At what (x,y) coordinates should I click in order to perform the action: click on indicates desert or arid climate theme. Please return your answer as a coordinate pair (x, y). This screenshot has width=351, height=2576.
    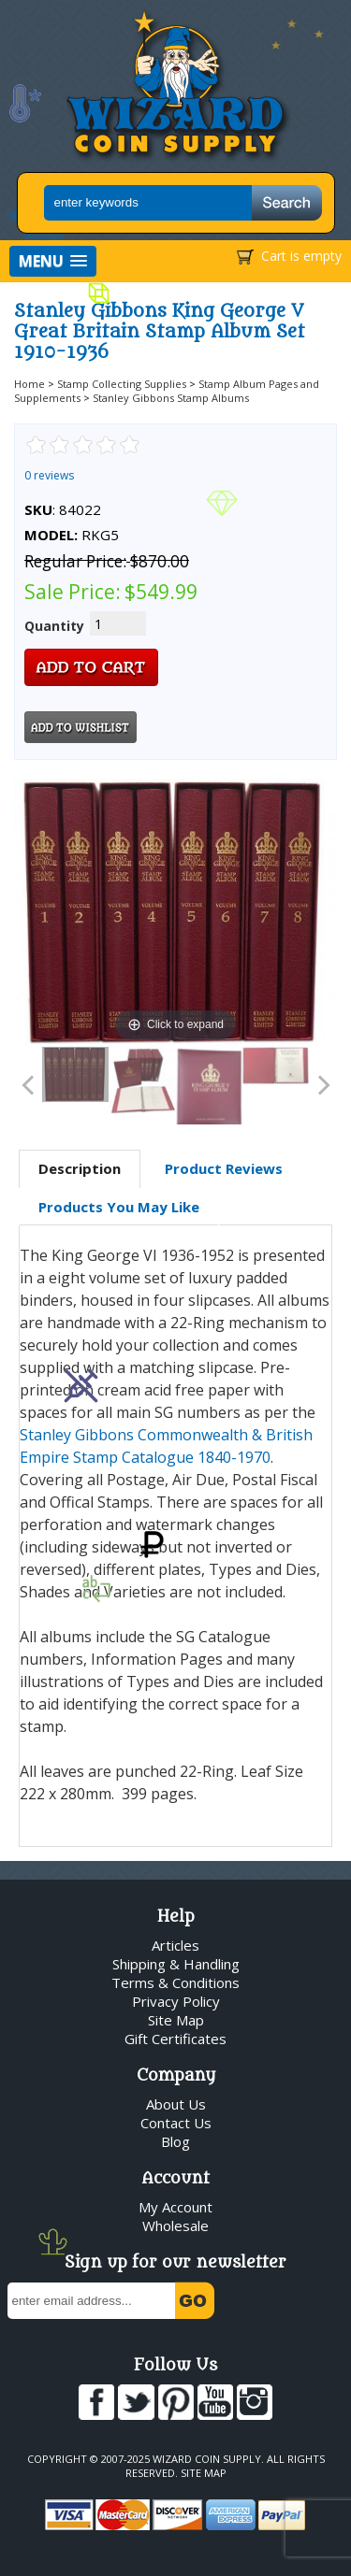
    Looking at the image, I should click on (52, 2242).